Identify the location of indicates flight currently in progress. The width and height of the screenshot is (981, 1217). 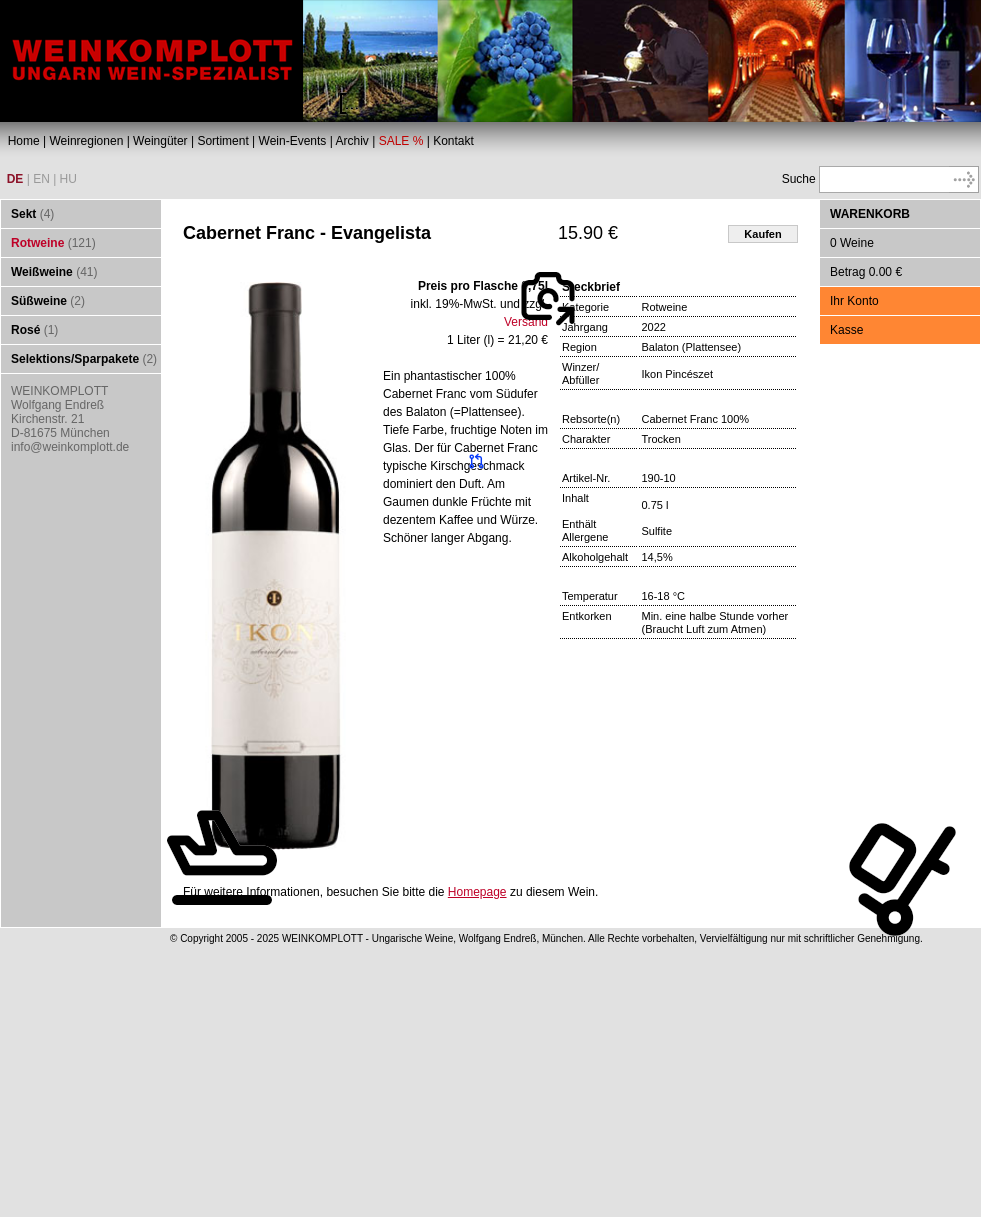
(222, 855).